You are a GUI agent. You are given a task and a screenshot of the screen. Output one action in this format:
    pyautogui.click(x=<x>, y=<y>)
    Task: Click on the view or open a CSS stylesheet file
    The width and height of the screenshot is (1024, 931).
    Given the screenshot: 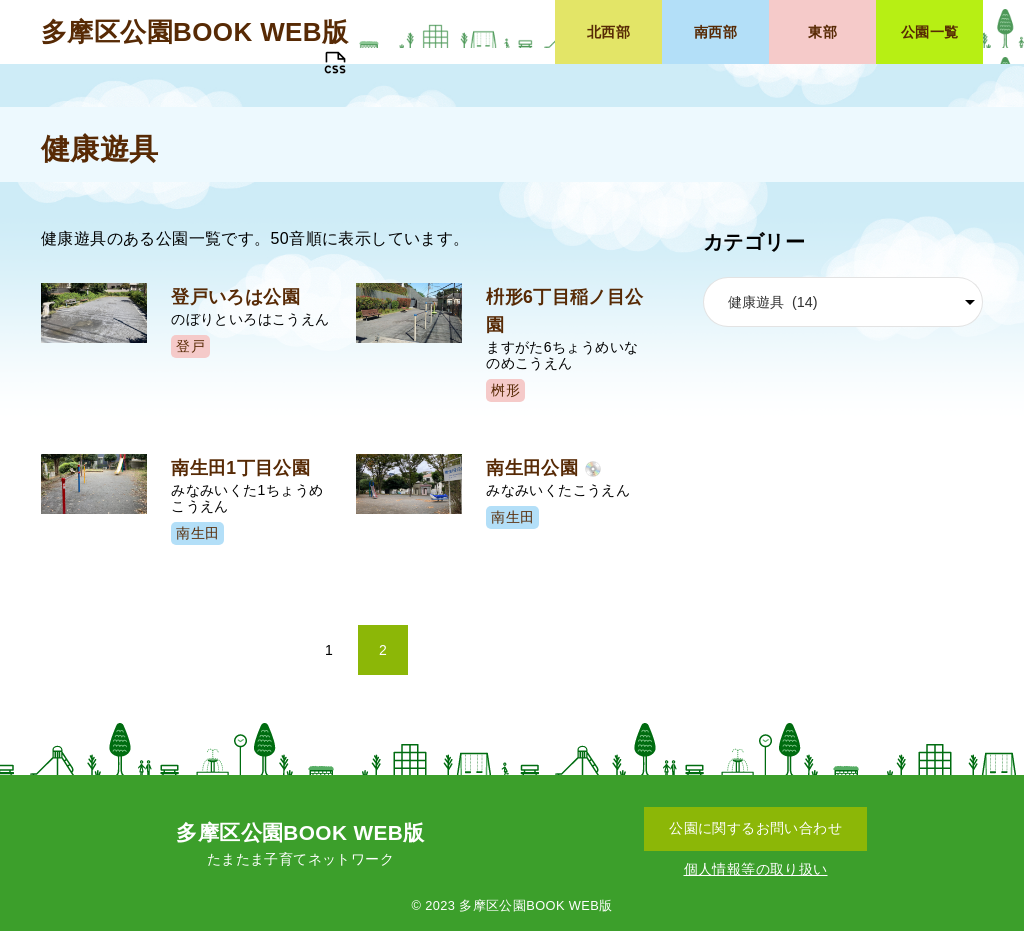 What is the action you would take?
    pyautogui.click(x=335, y=63)
    